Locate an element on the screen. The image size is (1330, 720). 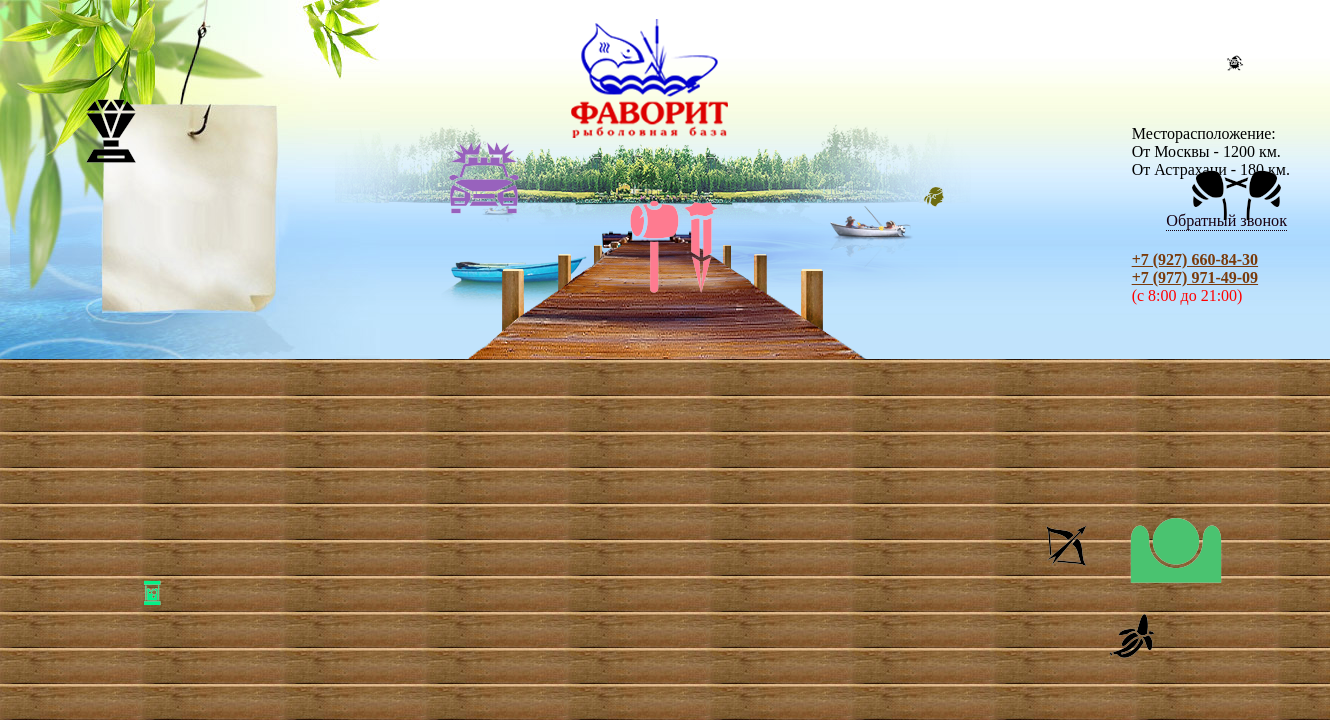
archery or ranged attack skill is located at coordinates (1066, 545).